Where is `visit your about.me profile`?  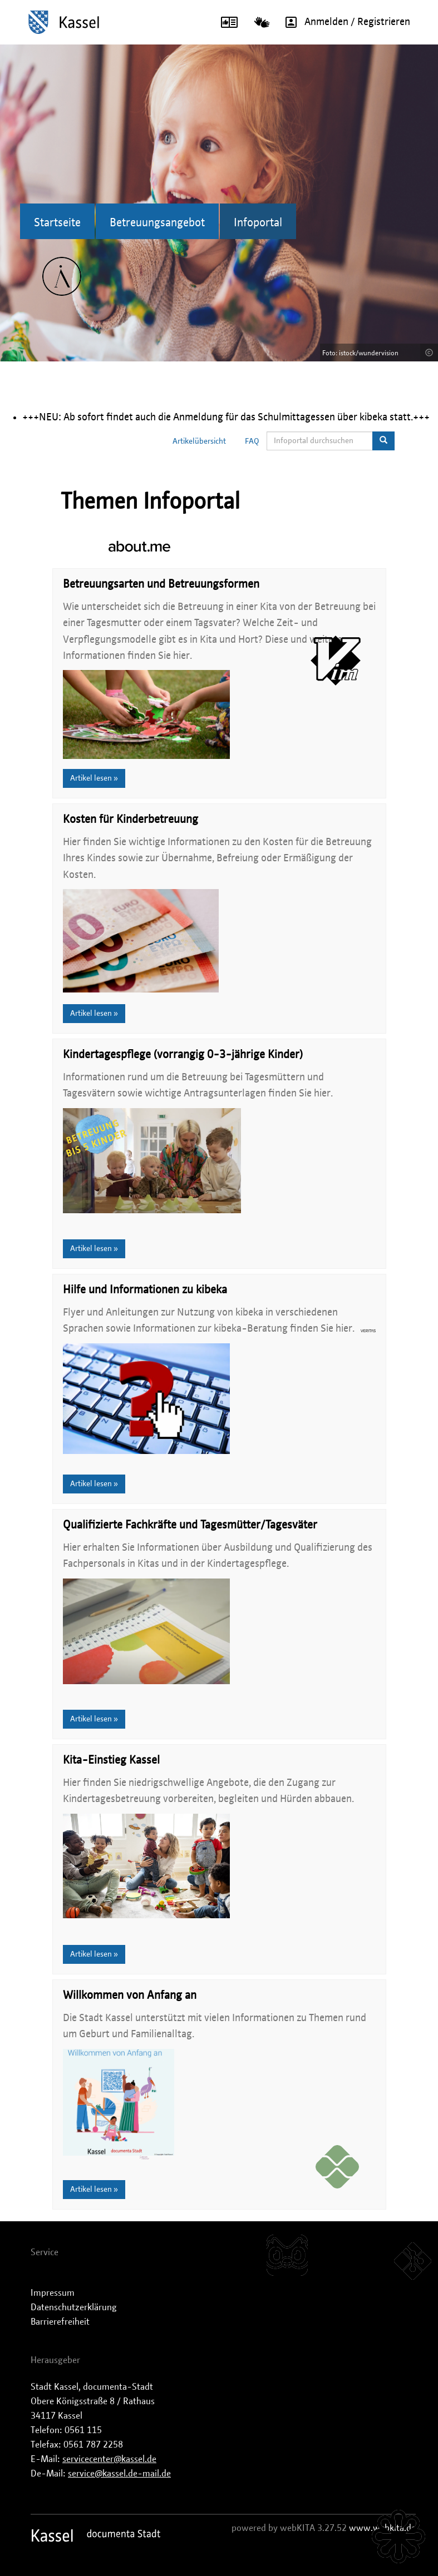
visit your about.me profile is located at coordinates (139, 546).